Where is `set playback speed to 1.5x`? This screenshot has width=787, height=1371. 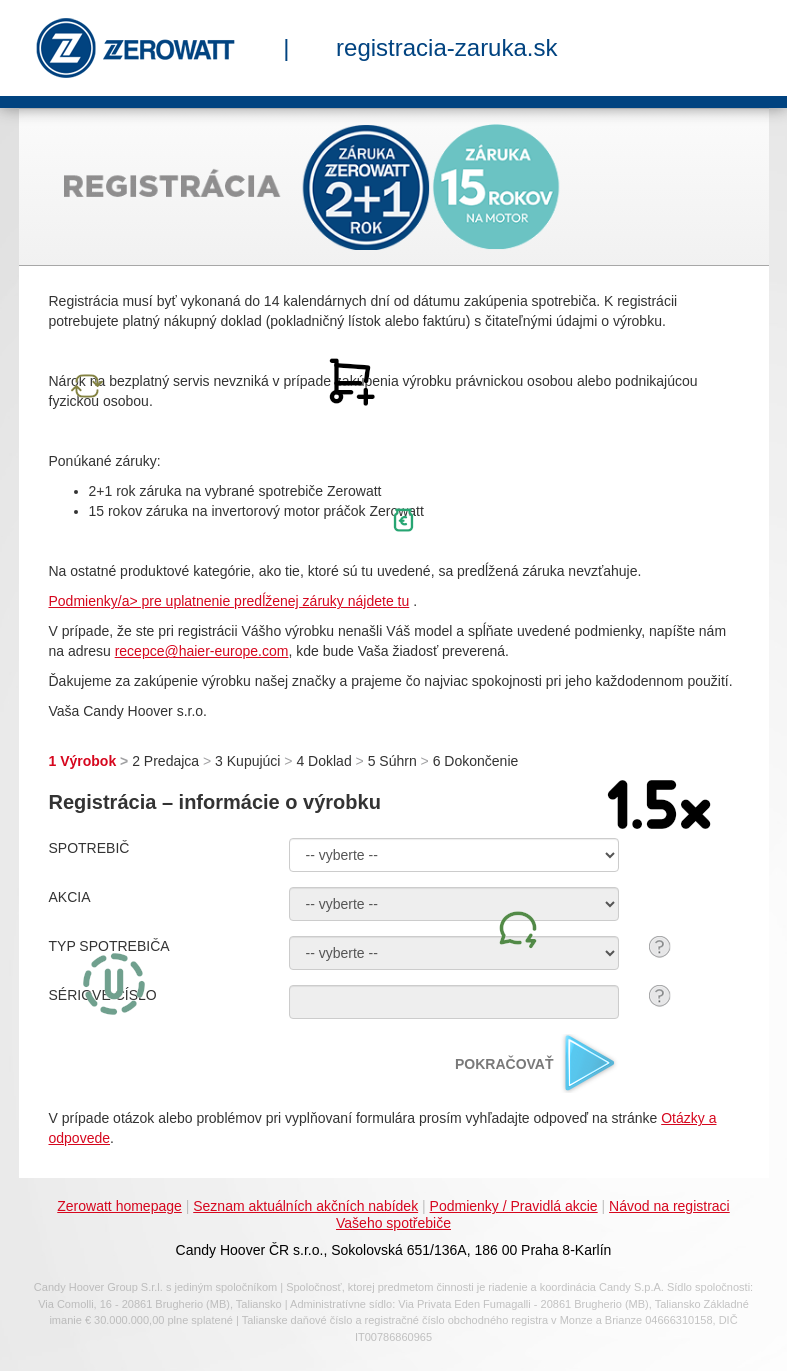
set playback speed to 1.5x is located at coordinates (661, 804).